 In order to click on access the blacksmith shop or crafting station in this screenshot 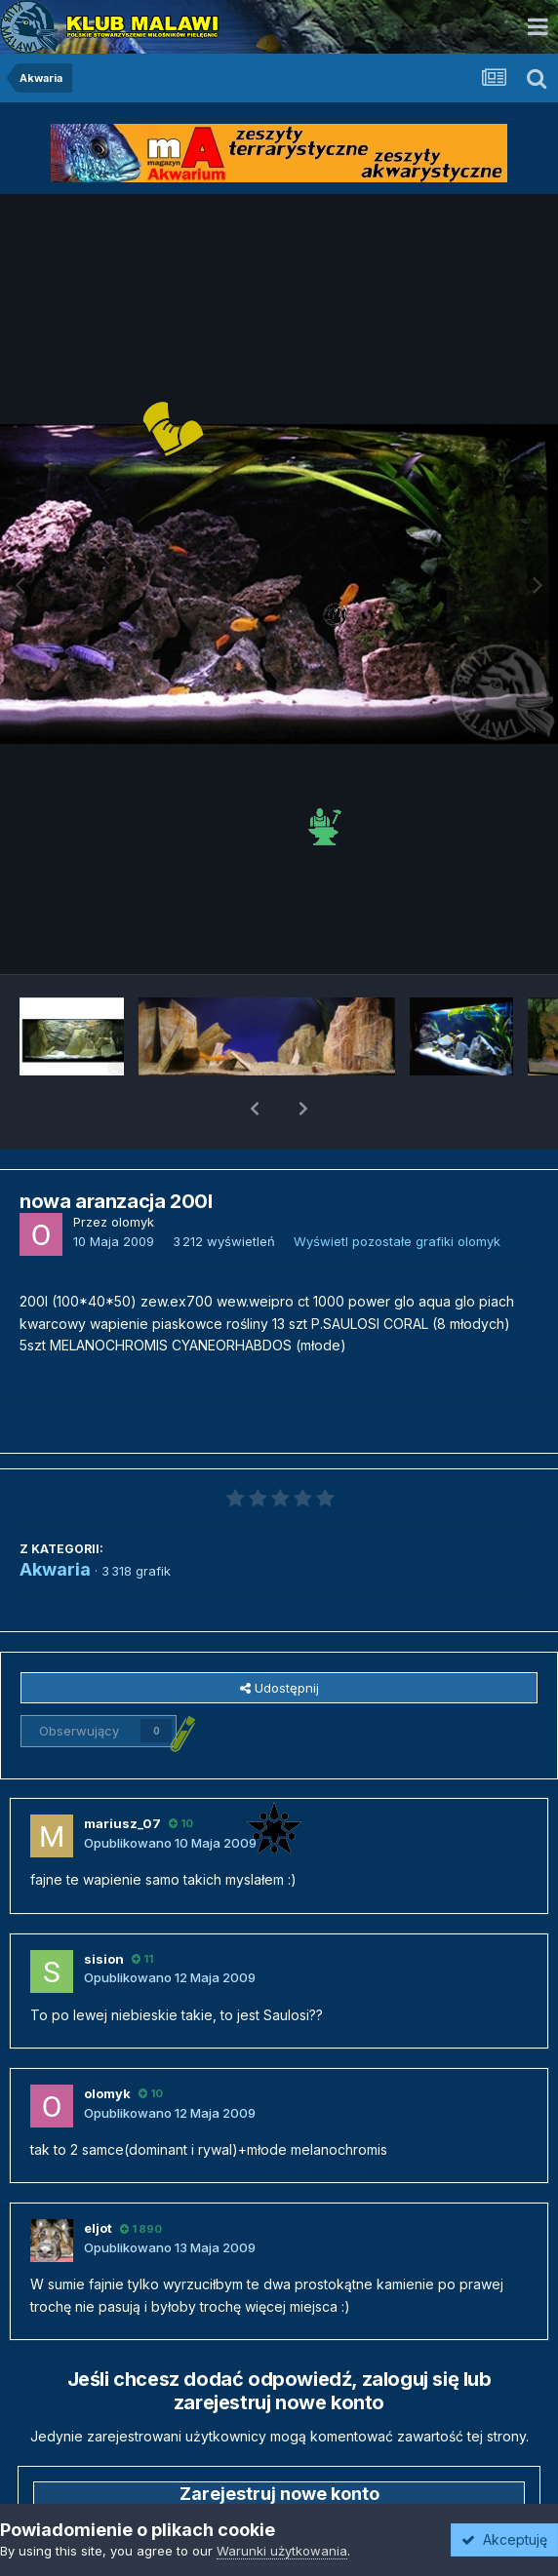, I will do `click(323, 826)`.